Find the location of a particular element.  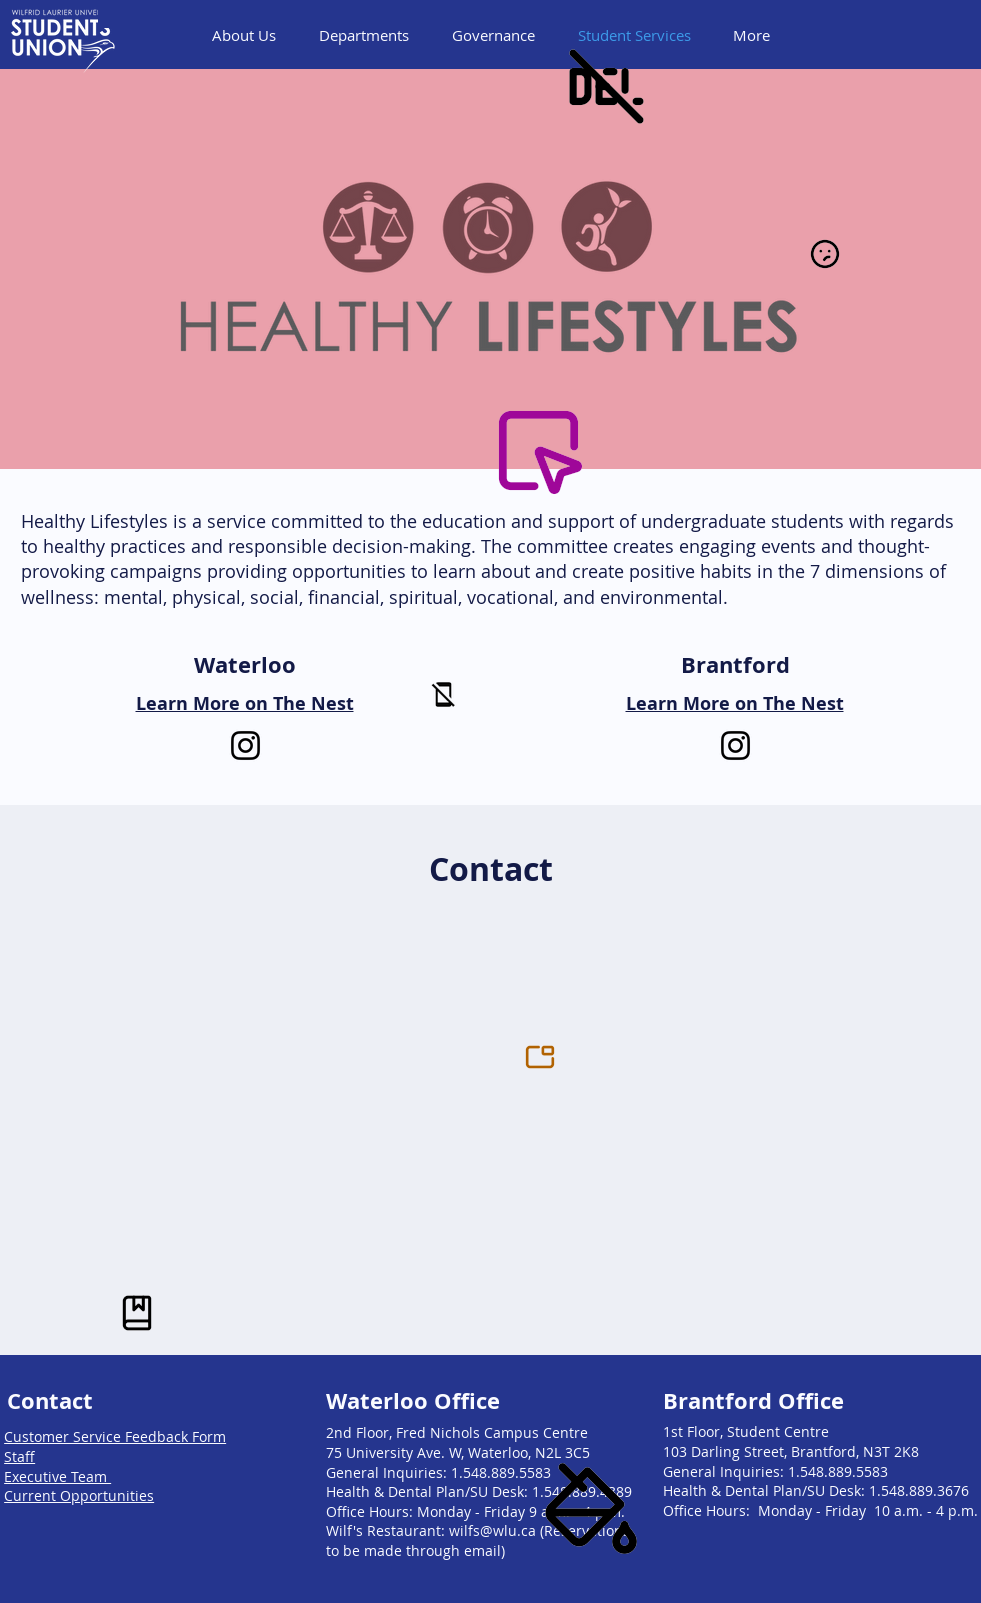

disable mobile device or phone features is located at coordinates (443, 694).